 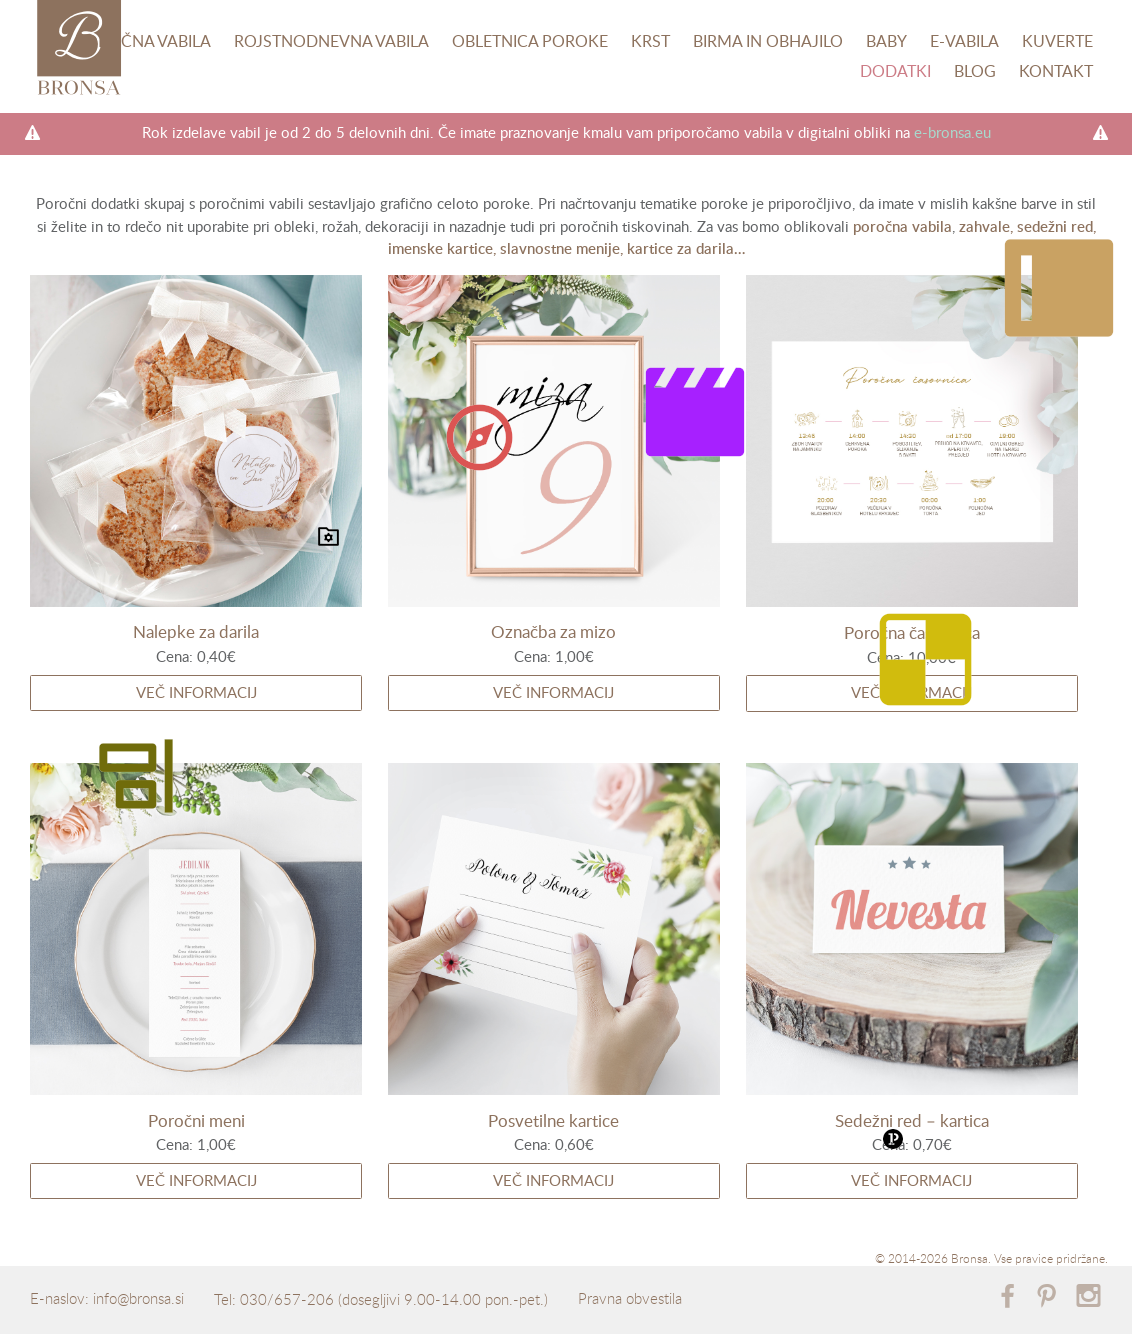 I want to click on open navigation or directions, so click(x=479, y=437).